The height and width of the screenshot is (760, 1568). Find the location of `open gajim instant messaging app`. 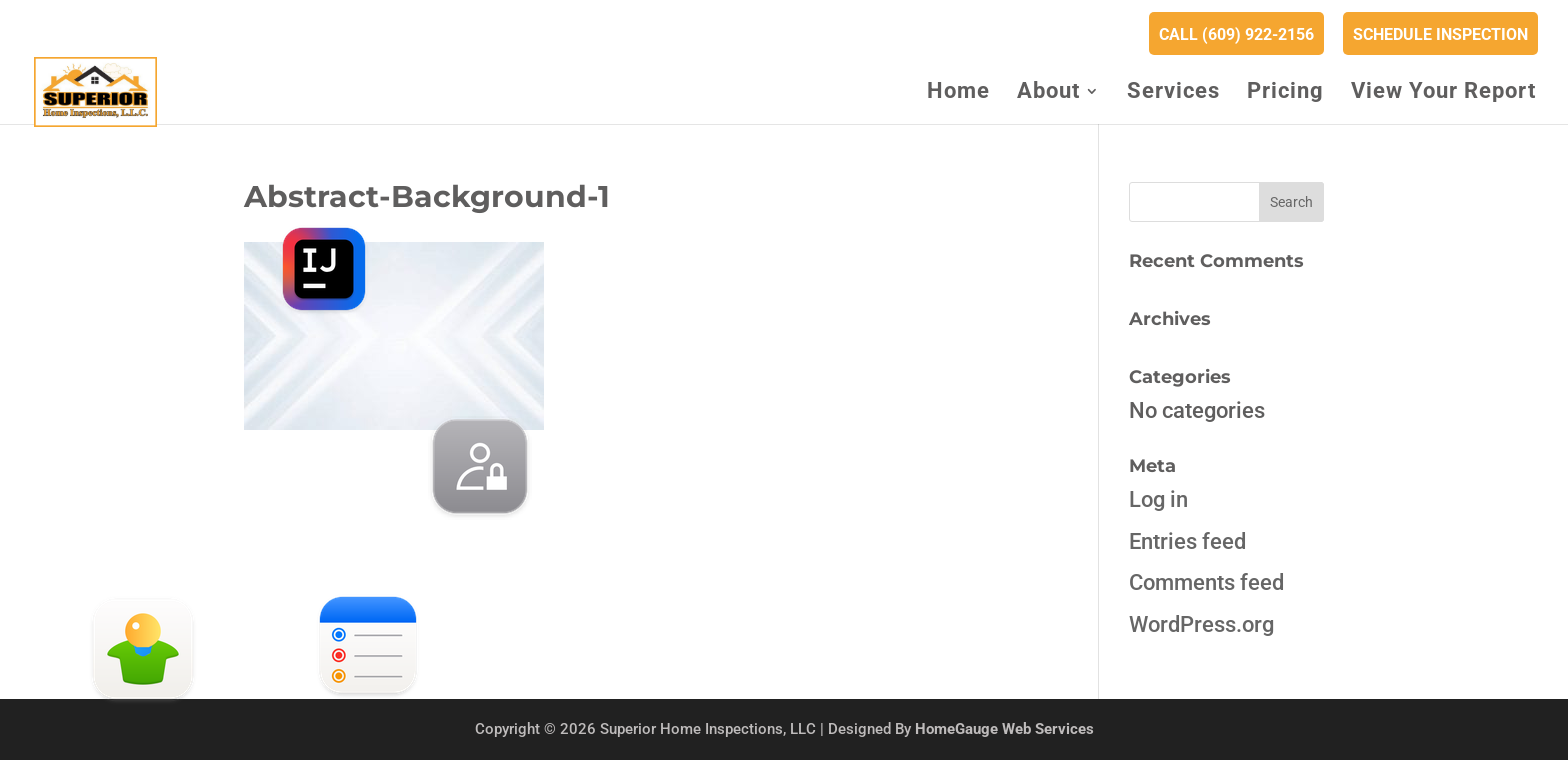

open gajim instant messaging app is located at coordinates (143, 649).